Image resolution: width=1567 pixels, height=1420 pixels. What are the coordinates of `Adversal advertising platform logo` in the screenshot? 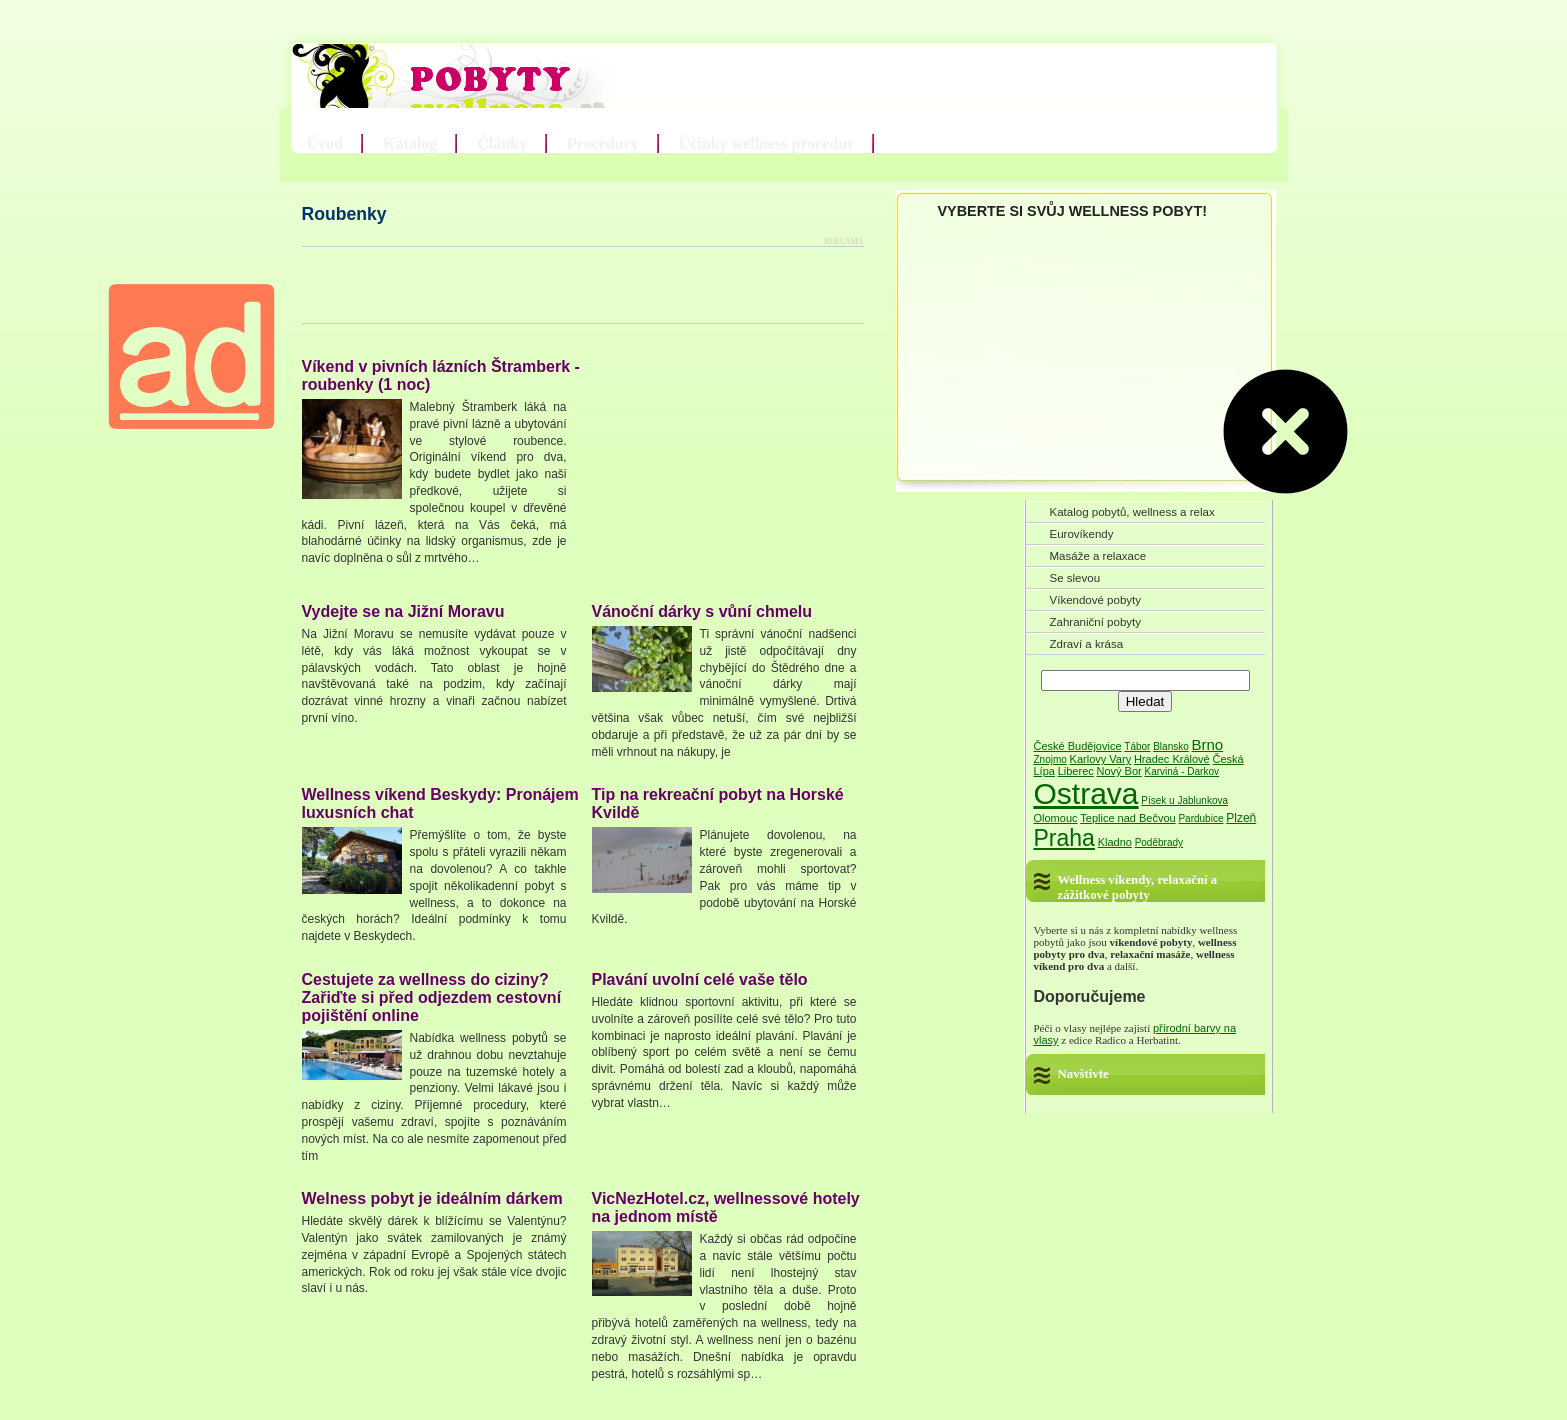 It's located at (191, 356).